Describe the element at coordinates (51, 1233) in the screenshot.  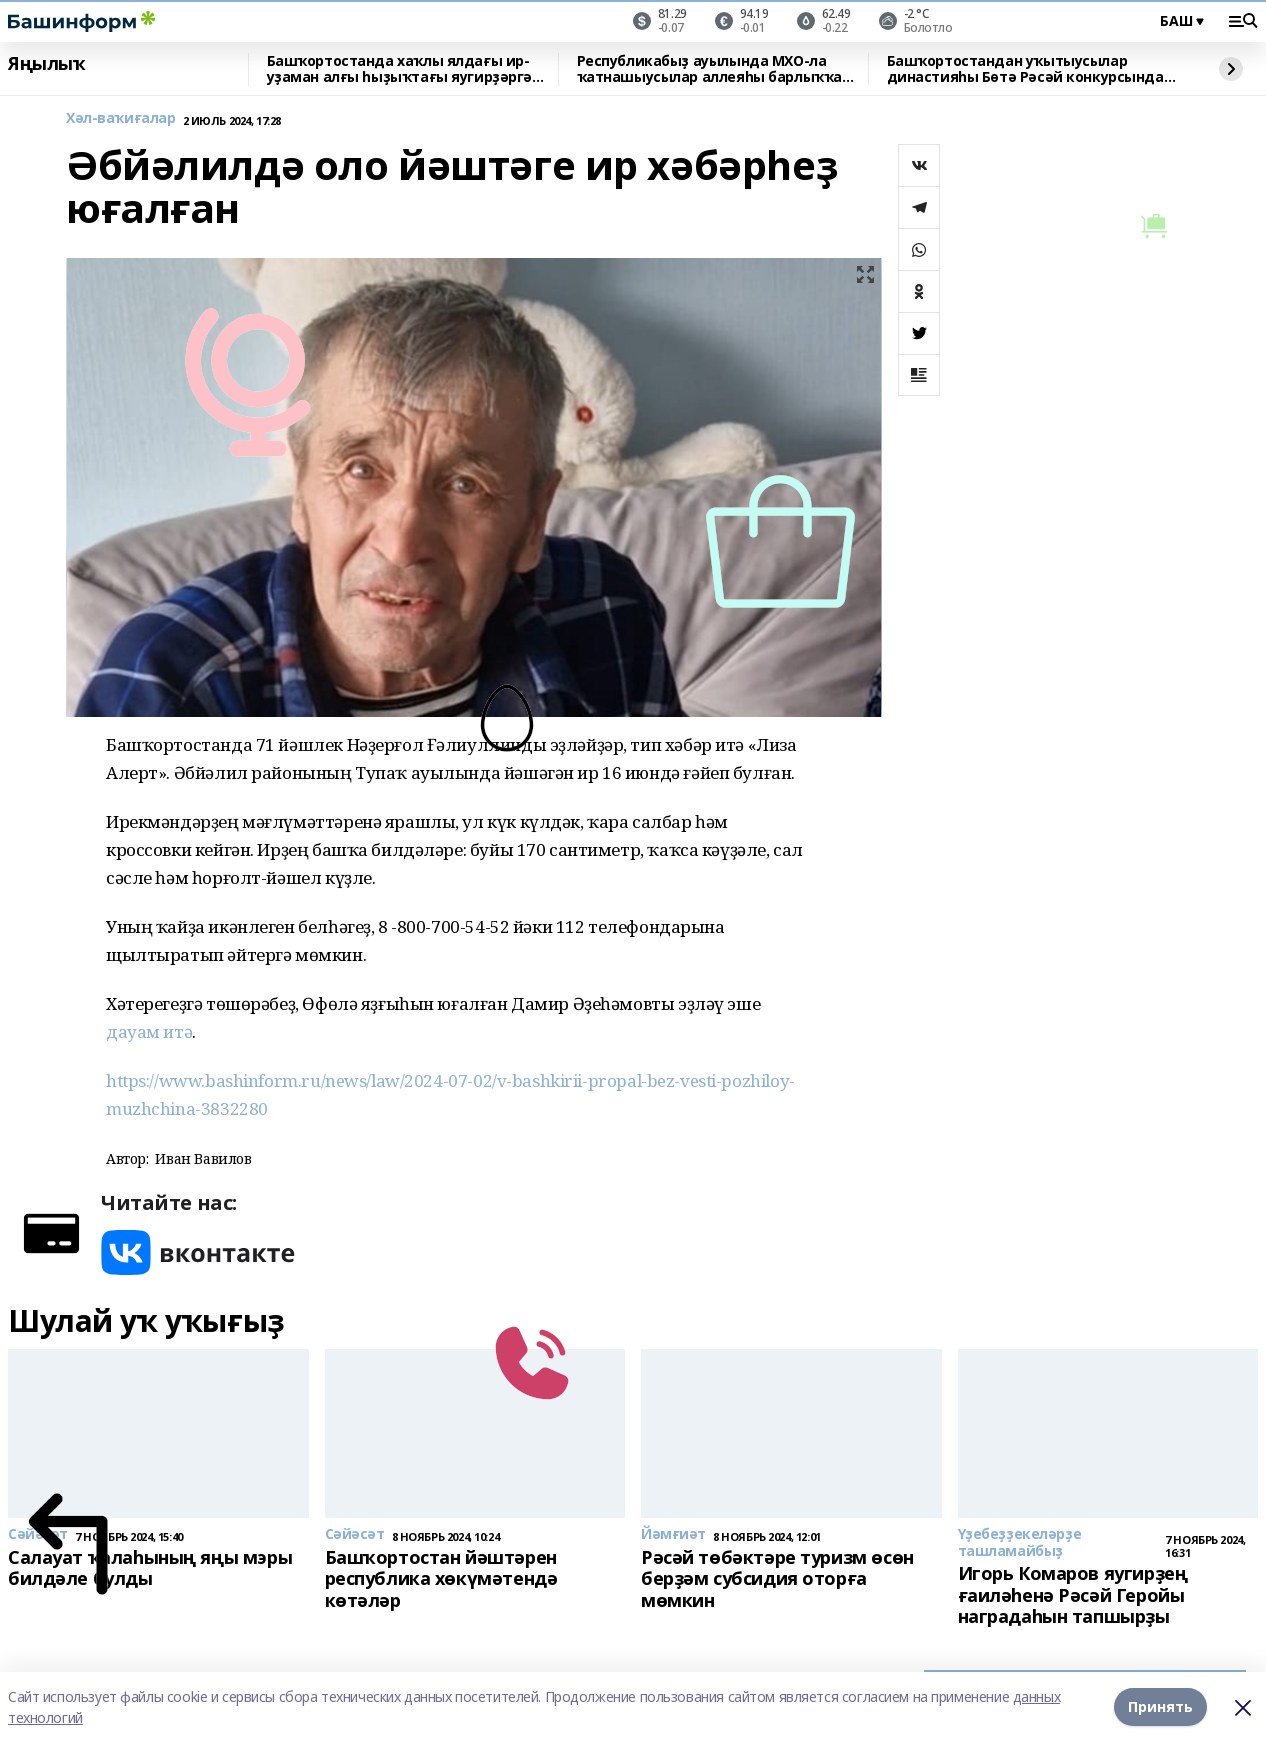
I see `manage payment methods` at that location.